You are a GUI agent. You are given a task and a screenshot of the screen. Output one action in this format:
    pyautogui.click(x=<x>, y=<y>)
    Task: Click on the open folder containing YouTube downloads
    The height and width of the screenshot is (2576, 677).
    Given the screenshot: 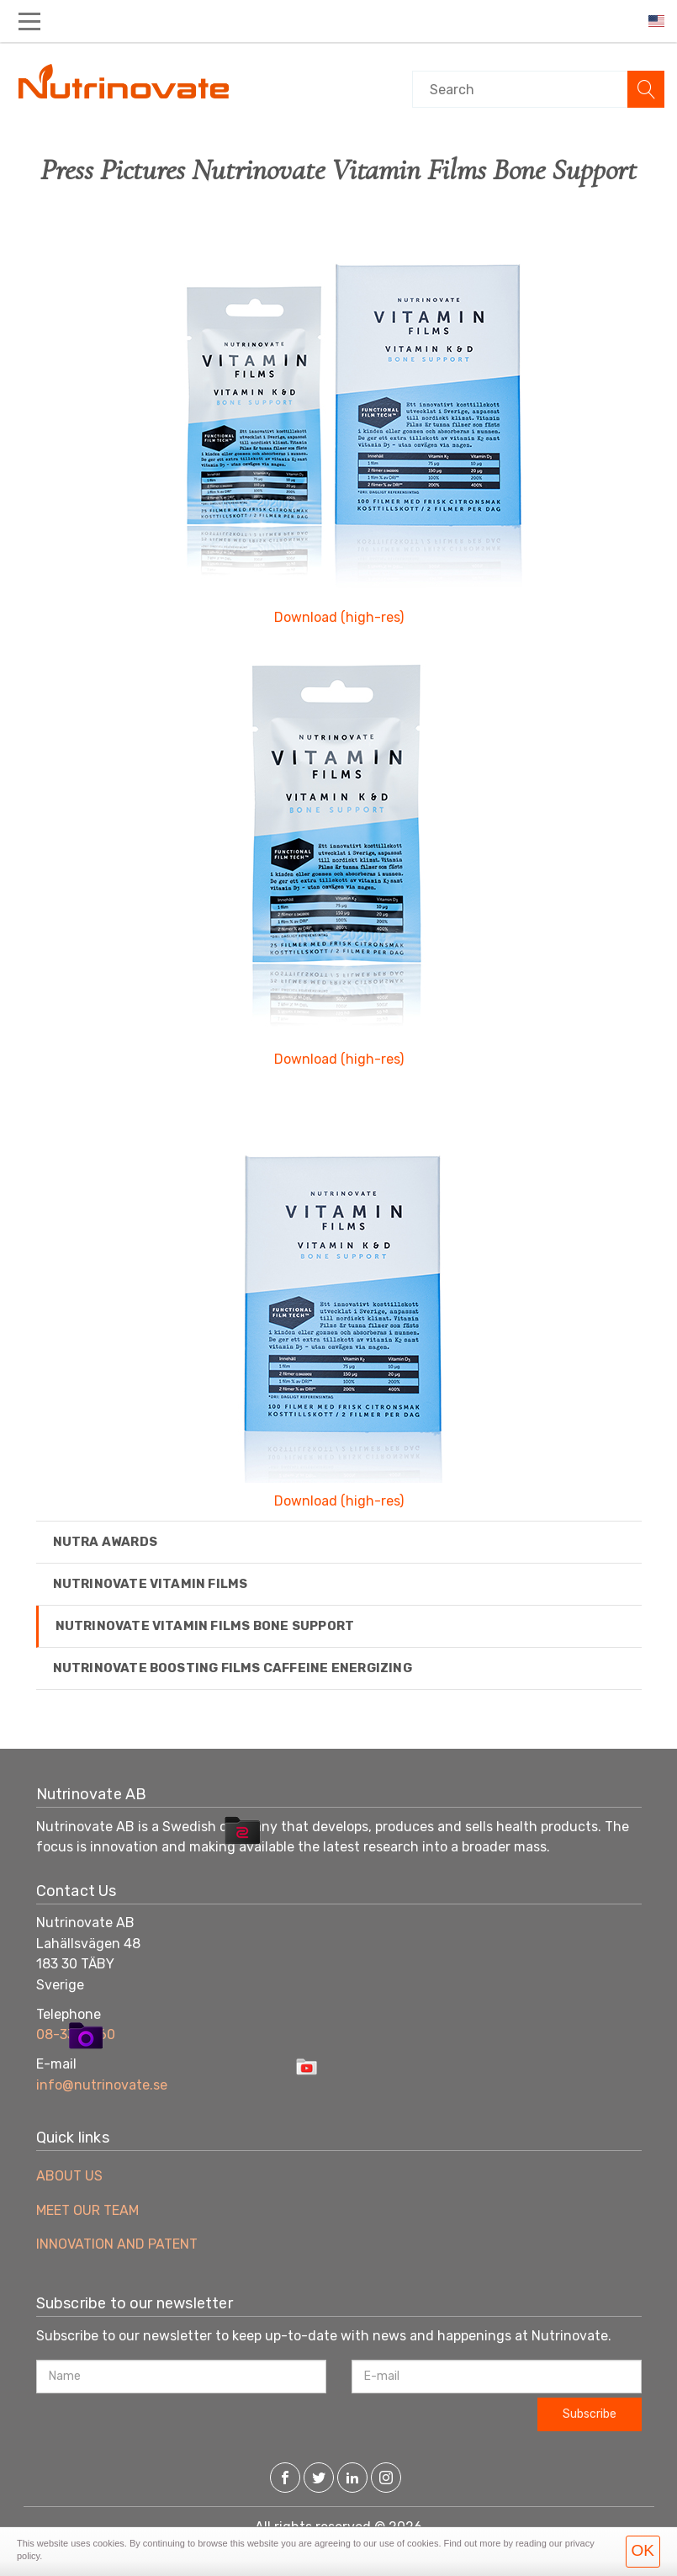 What is the action you would take?
    pyautogui.click(x=306, y=2067)
    